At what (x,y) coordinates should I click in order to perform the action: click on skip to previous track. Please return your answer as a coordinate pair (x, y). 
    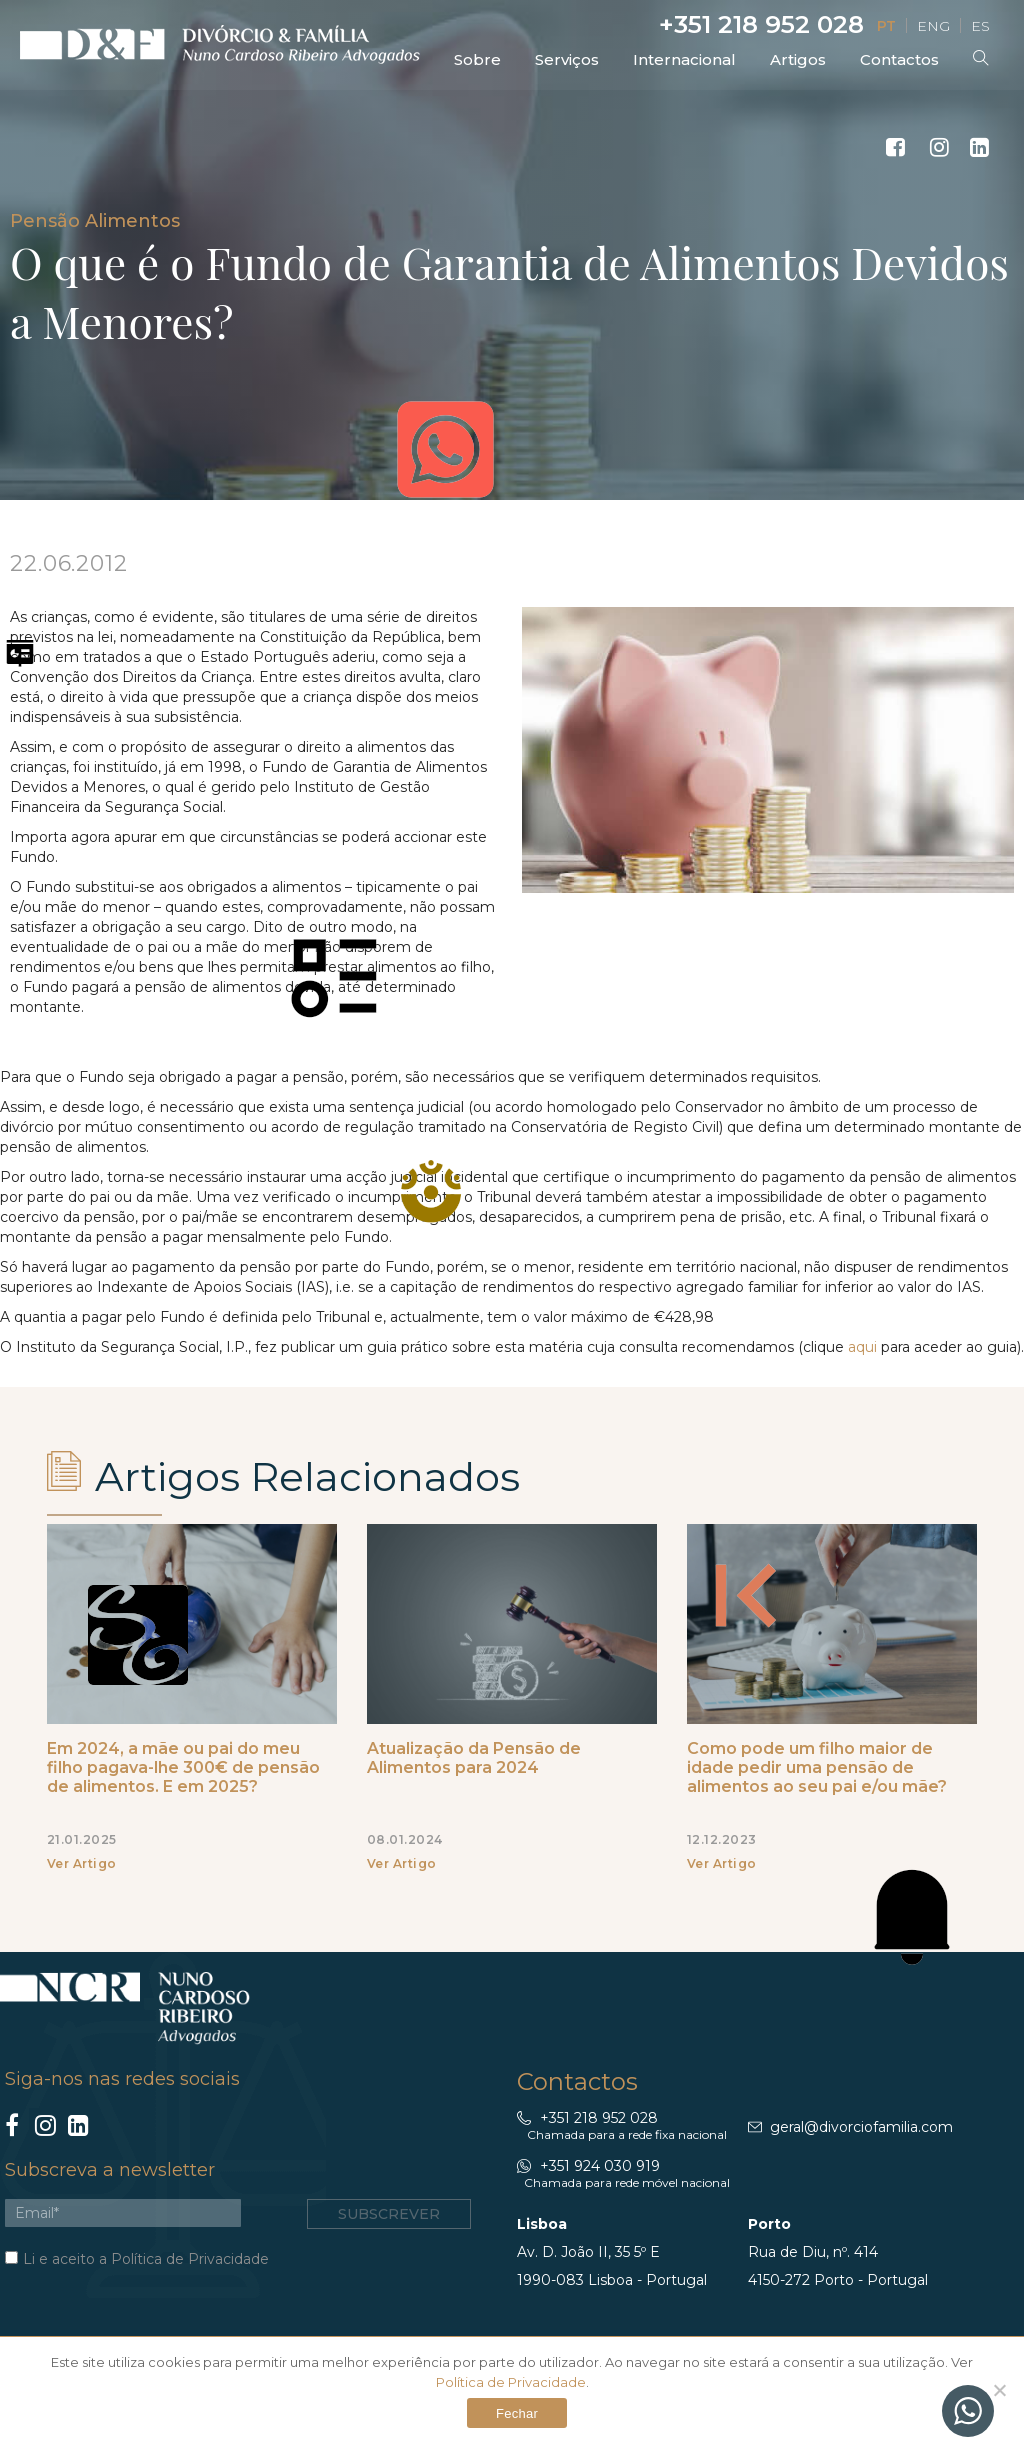
    Looking at the image, I should click on (741, 1595).